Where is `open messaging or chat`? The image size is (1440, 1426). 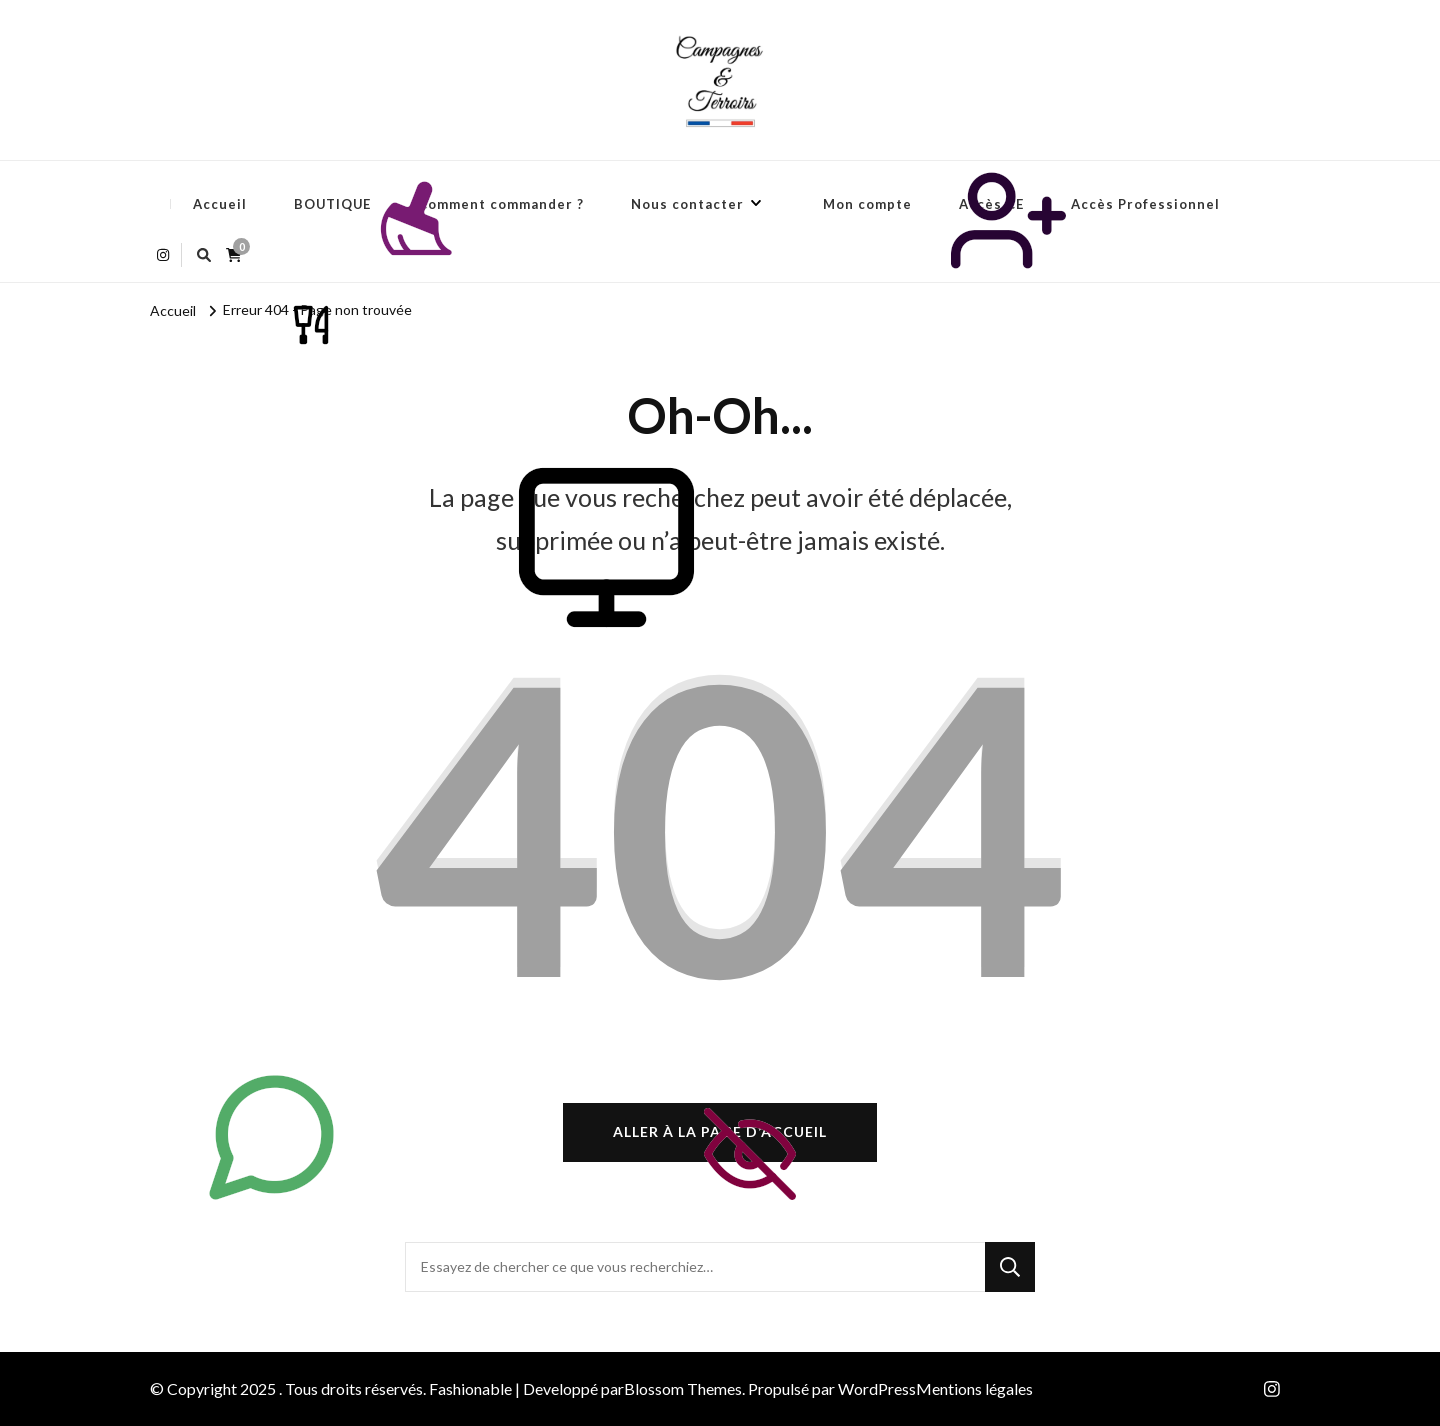
open messaging or chat is located at coordinates (271, 1137).